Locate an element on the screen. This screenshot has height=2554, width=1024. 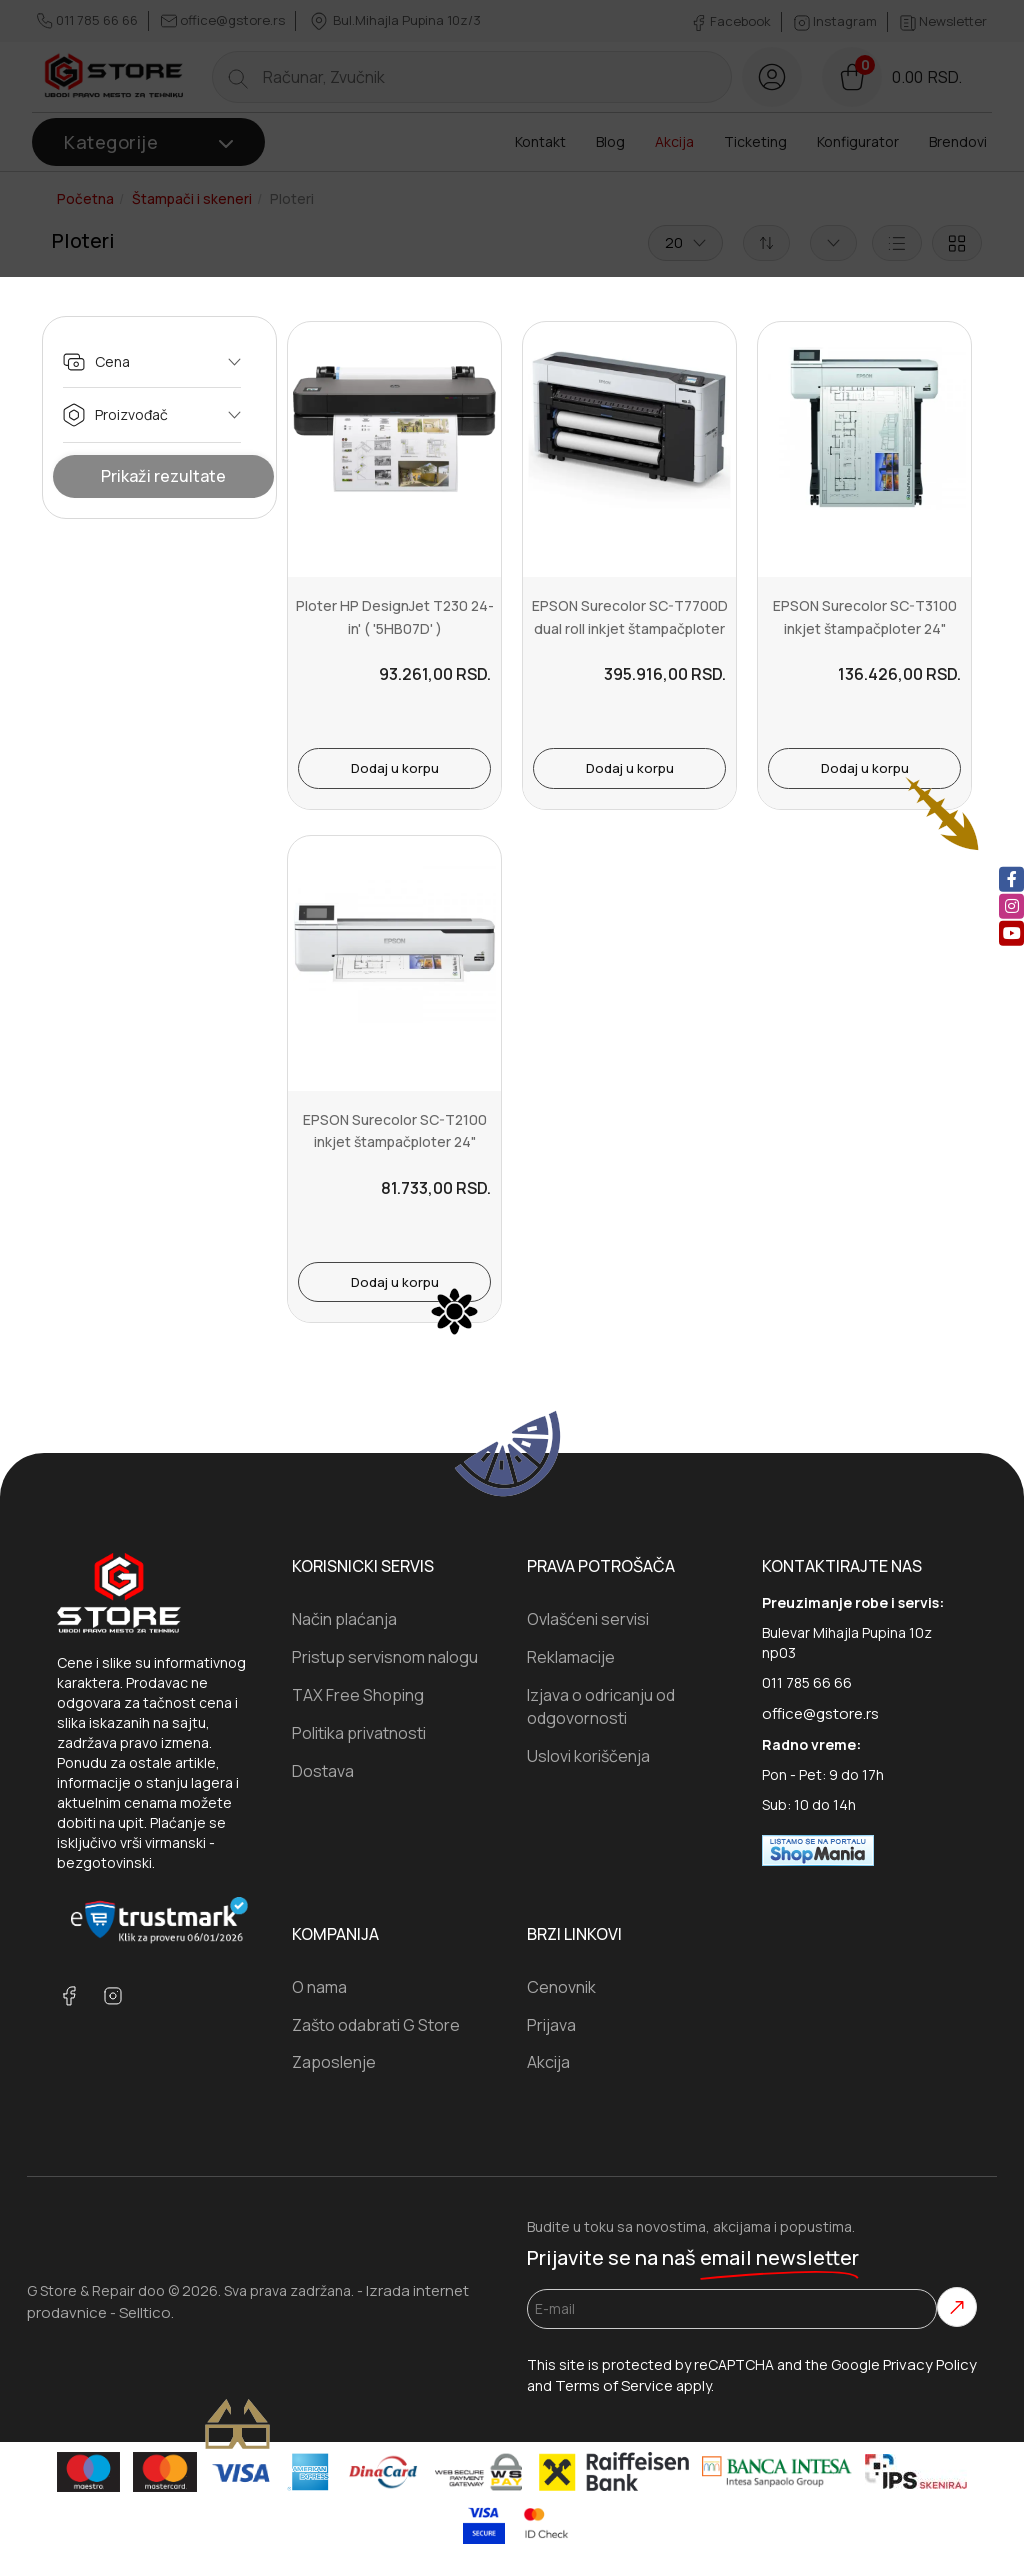
select a barbed arrow projectile type is located at coordinates (941, 813).